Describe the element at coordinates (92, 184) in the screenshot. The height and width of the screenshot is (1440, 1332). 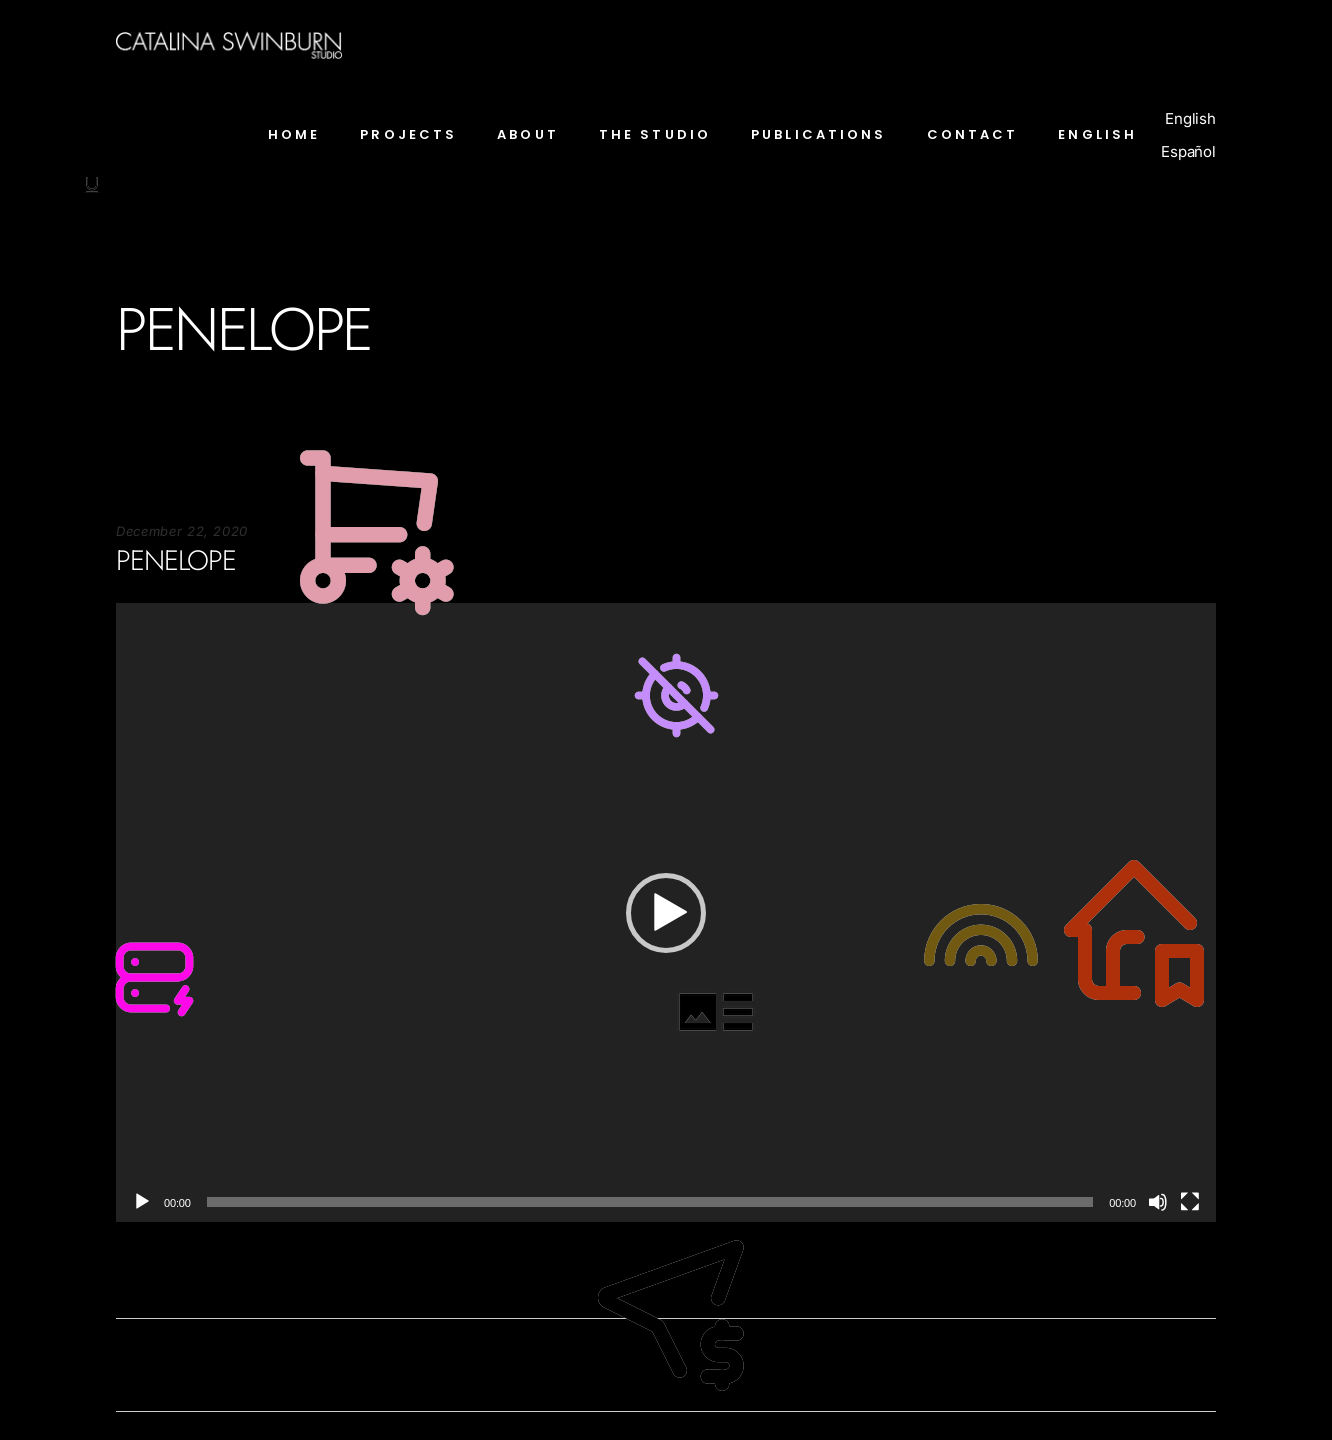
I see `apply underline formatting to selected text` at that location.